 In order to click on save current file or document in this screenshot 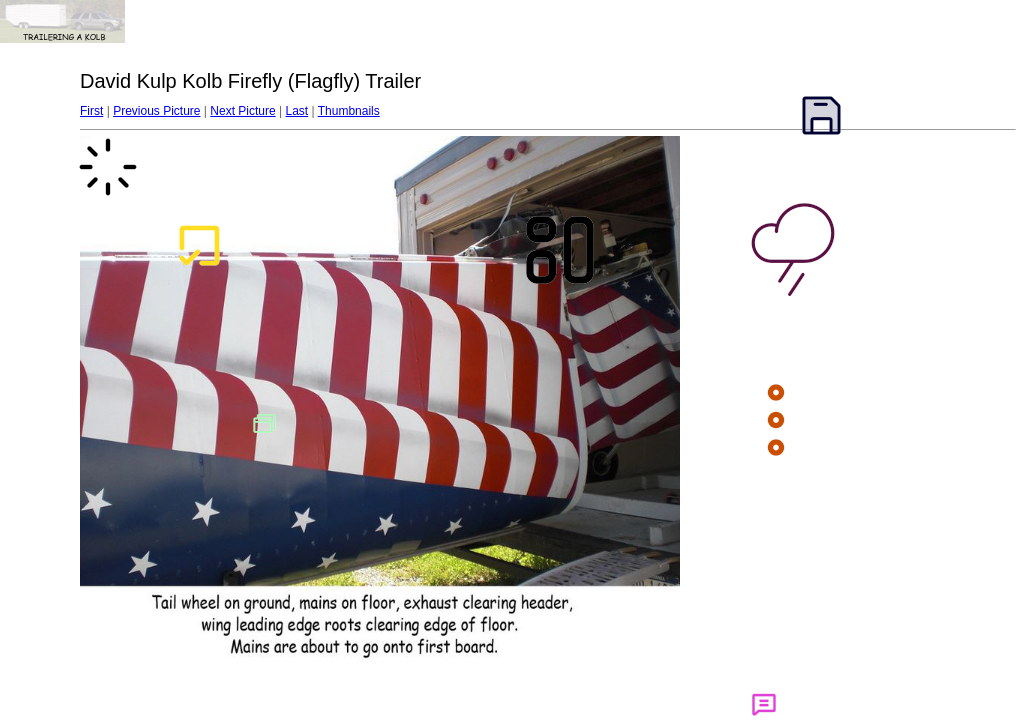, I will do `click(821, 115)`.